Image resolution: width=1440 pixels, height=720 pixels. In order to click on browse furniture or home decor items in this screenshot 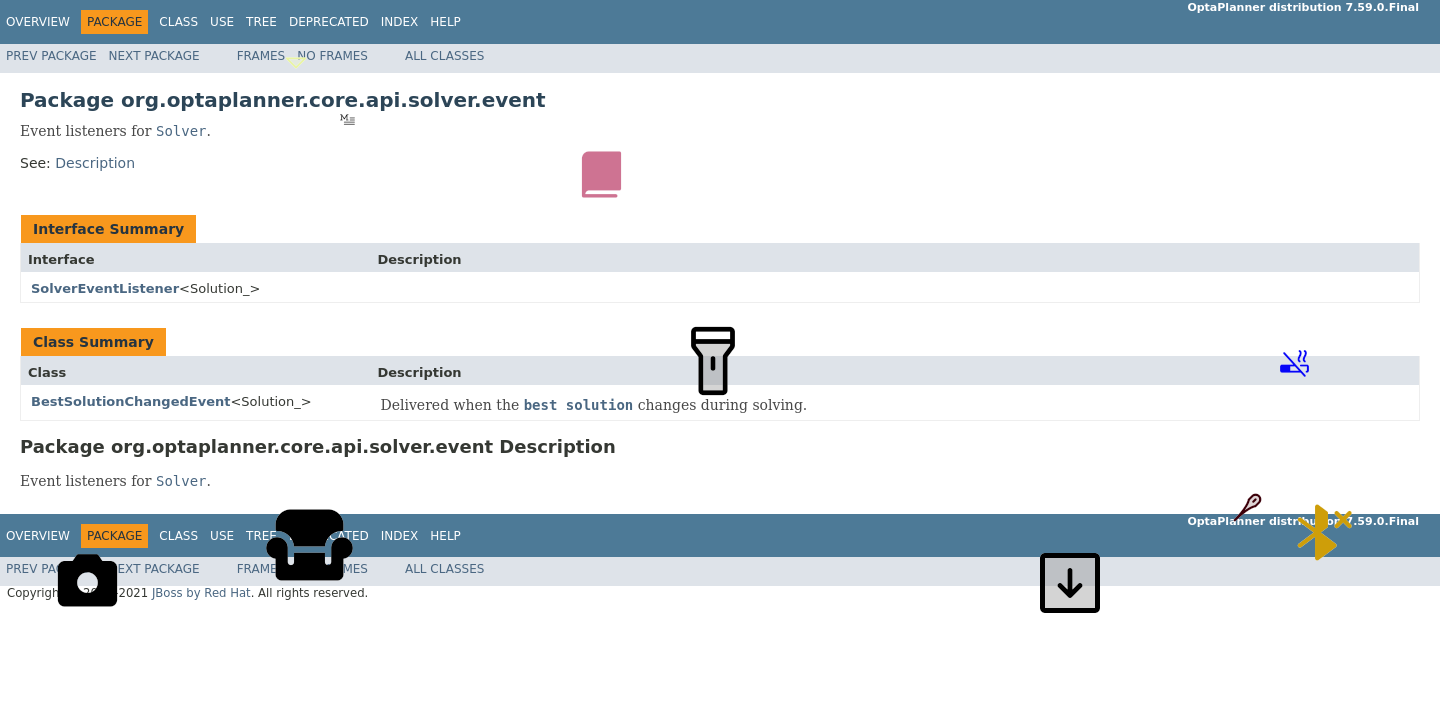, I will do `click(309, 546)`.